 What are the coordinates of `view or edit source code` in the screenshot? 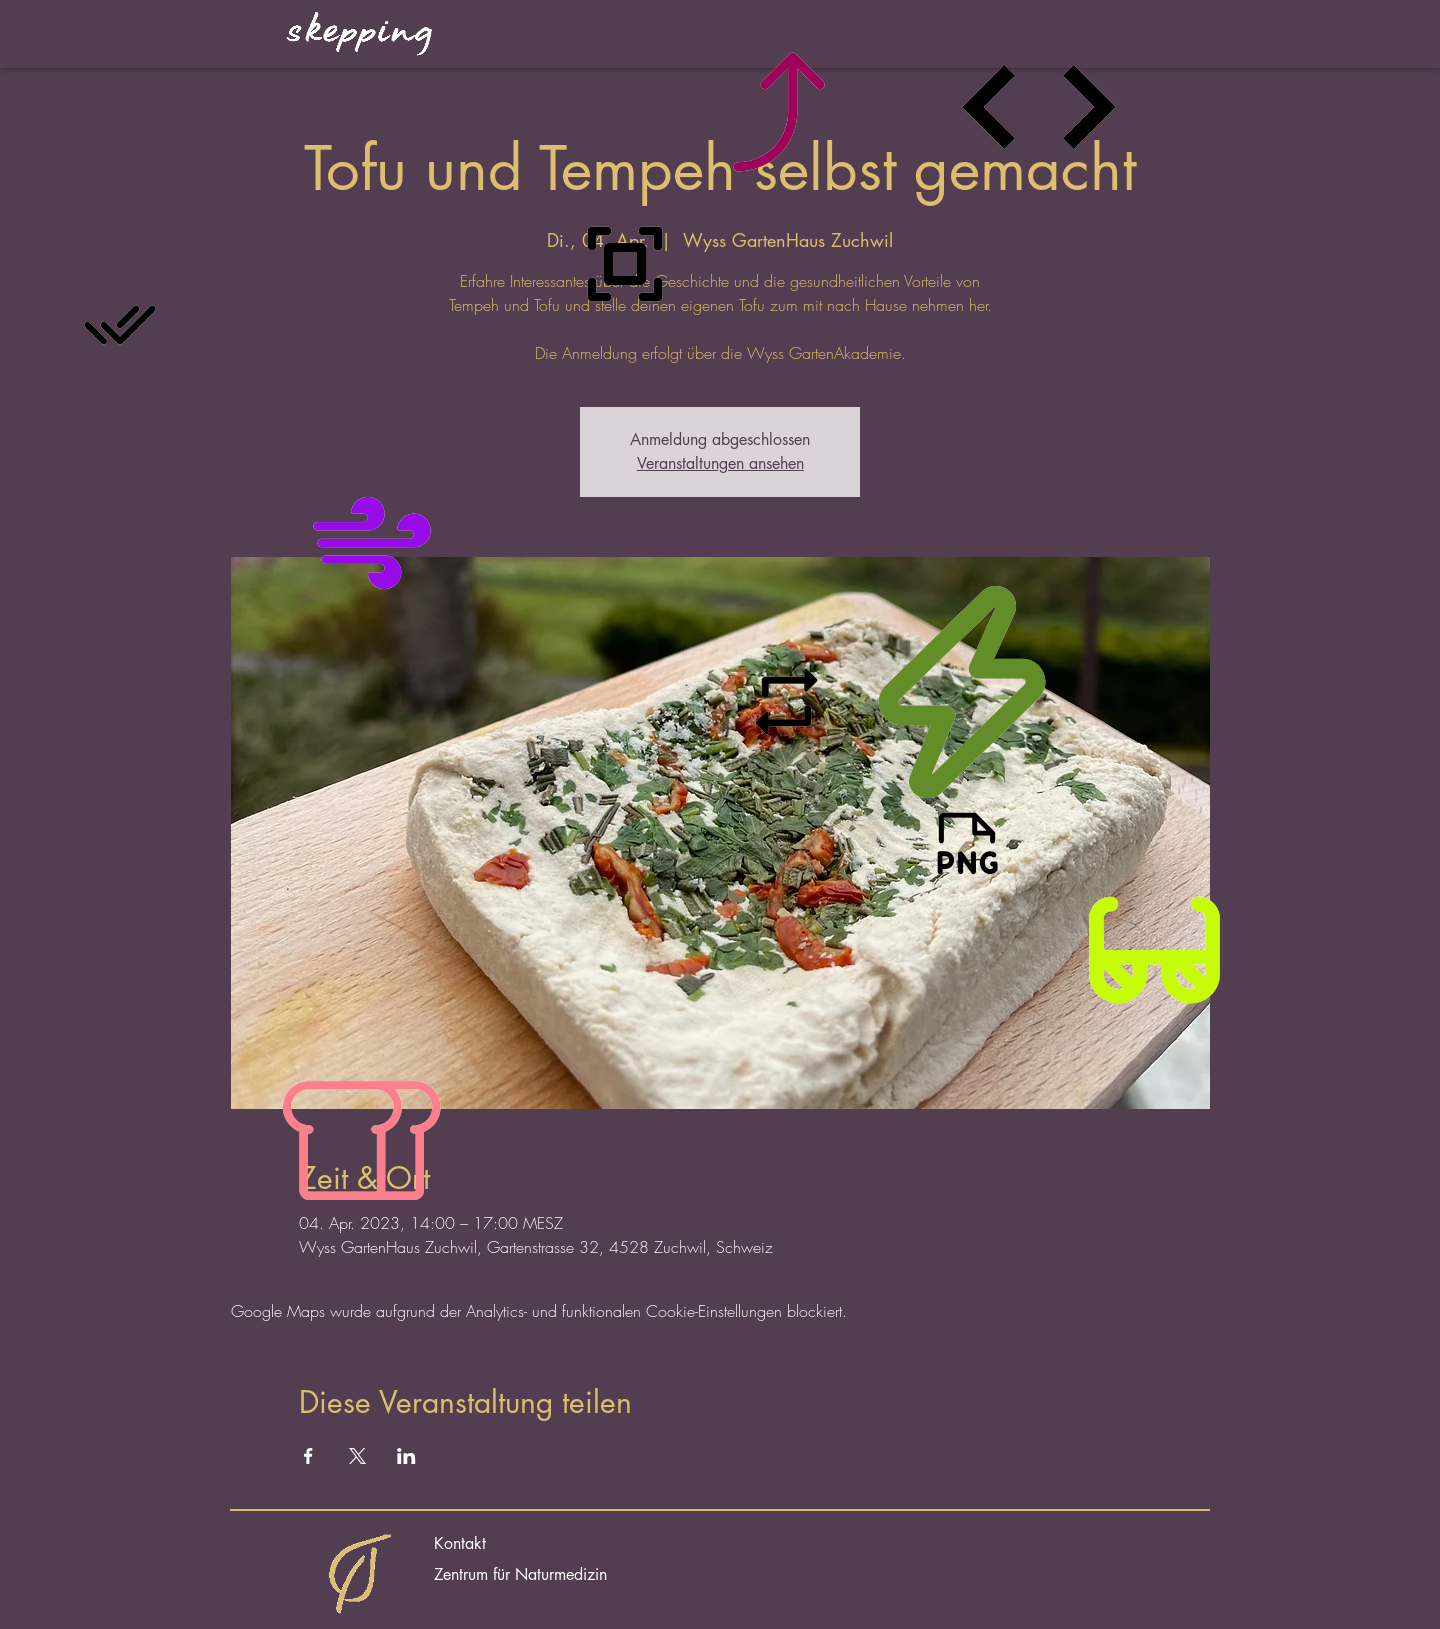 It's located at (1039, 107).